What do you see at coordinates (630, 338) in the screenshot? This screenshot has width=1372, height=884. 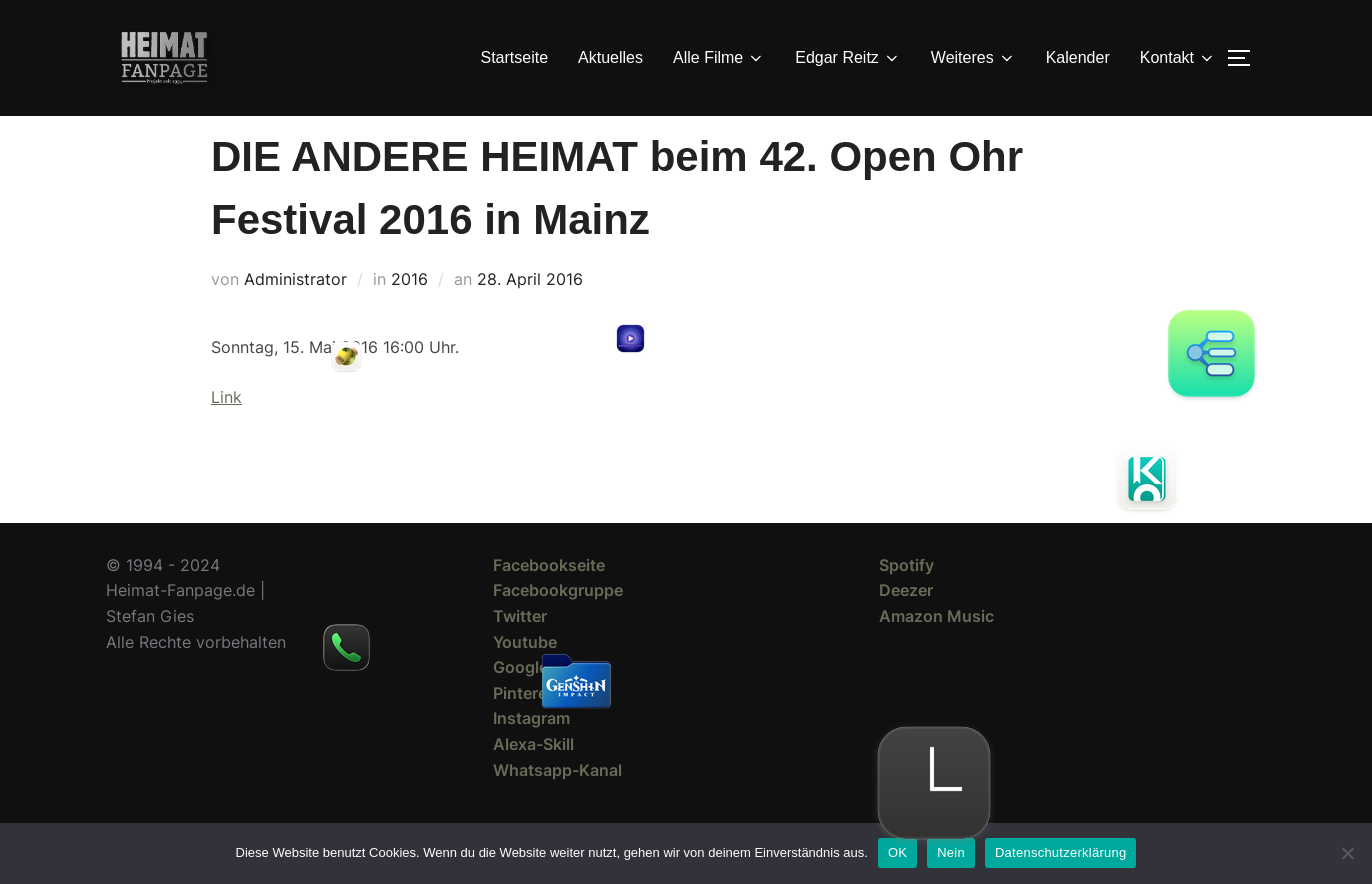 I see `open the clip video editing app` at bounding box center [630, 338].